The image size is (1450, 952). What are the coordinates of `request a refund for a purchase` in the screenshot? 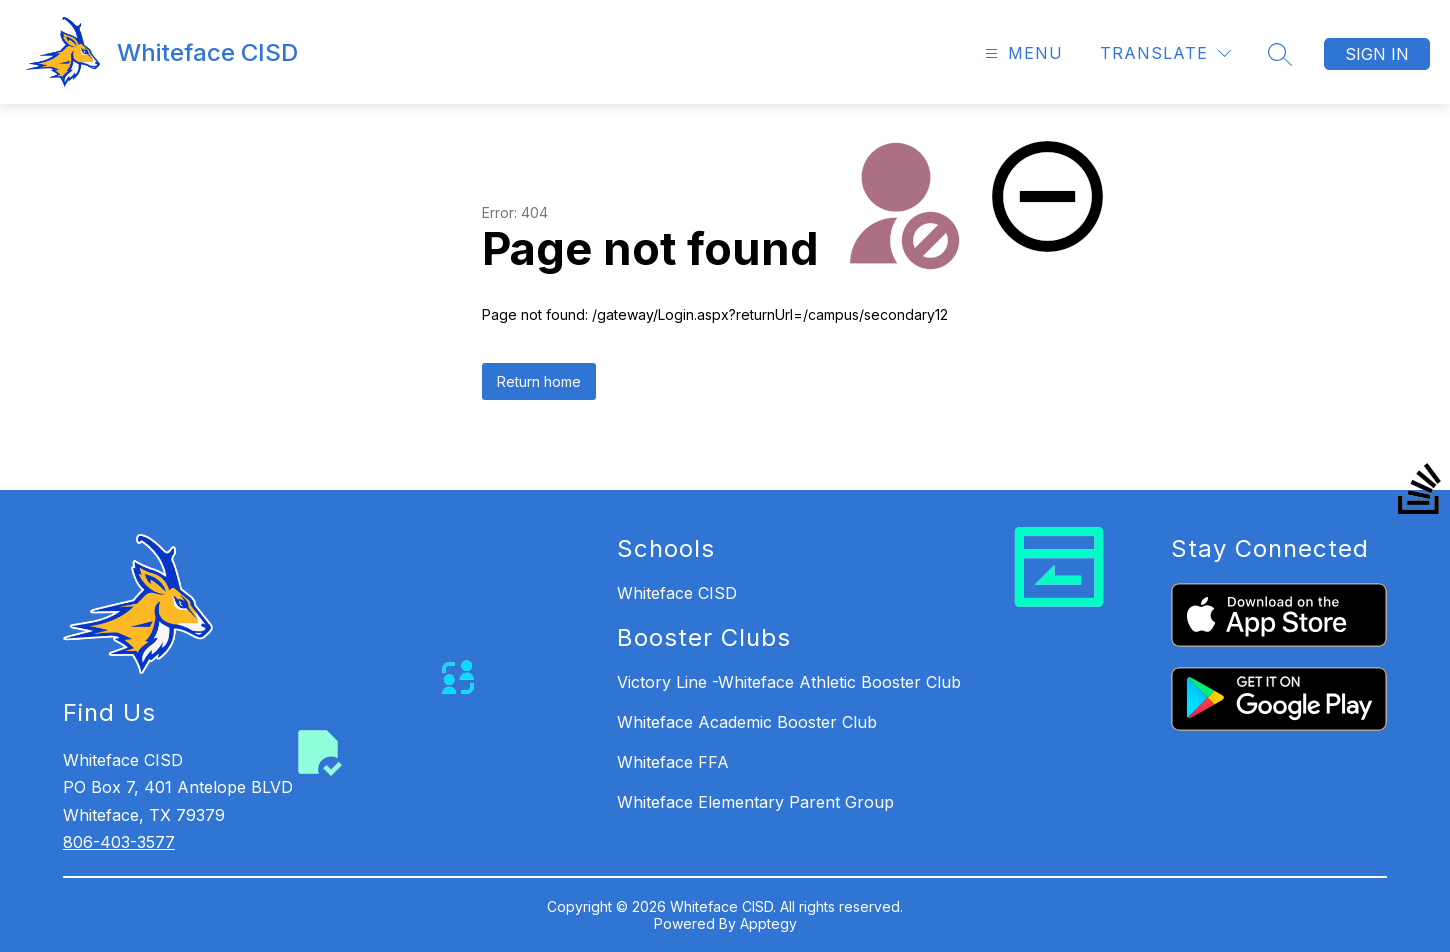 It's located at (1059, 567).